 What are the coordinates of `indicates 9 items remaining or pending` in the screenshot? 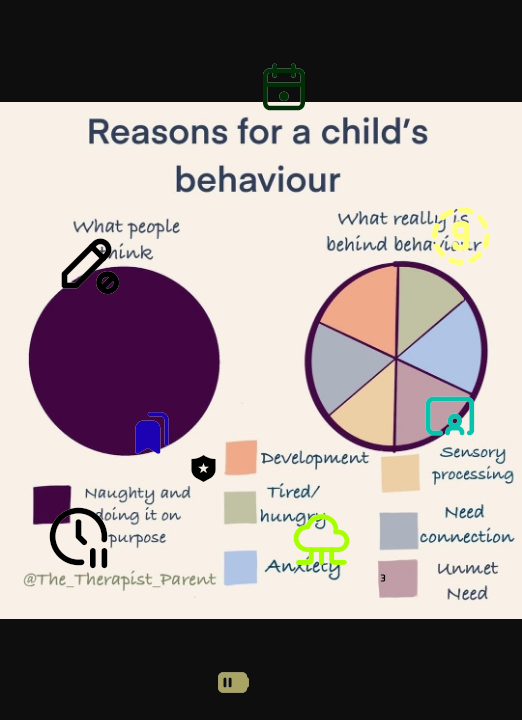 It's located at (461, 236).